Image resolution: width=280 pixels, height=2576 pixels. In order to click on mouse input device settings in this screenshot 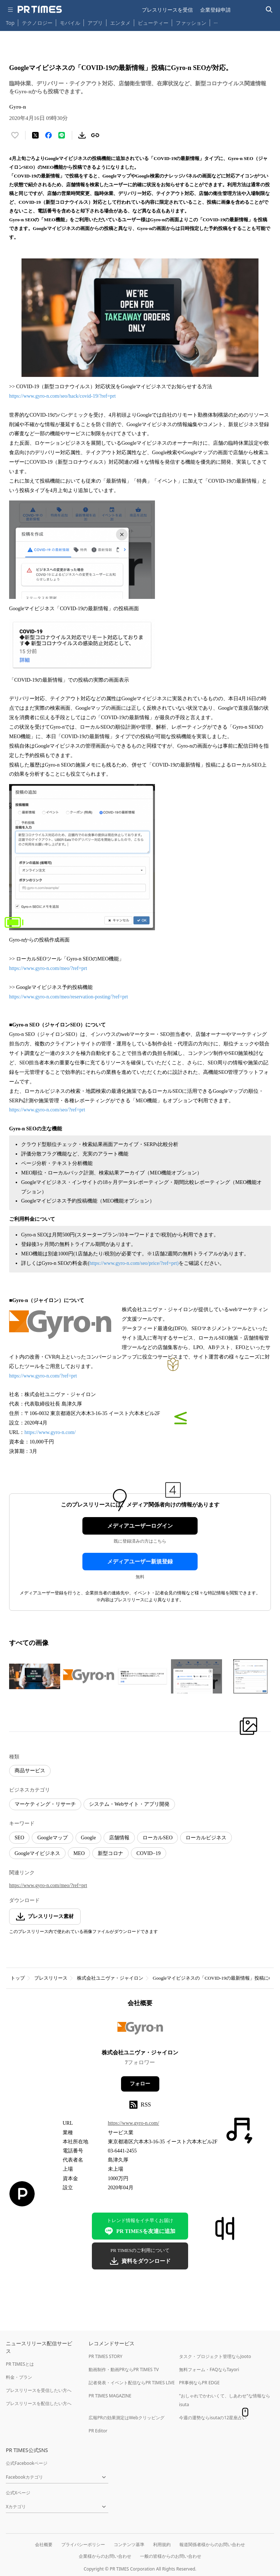, I will do `click(245, 2412)`.